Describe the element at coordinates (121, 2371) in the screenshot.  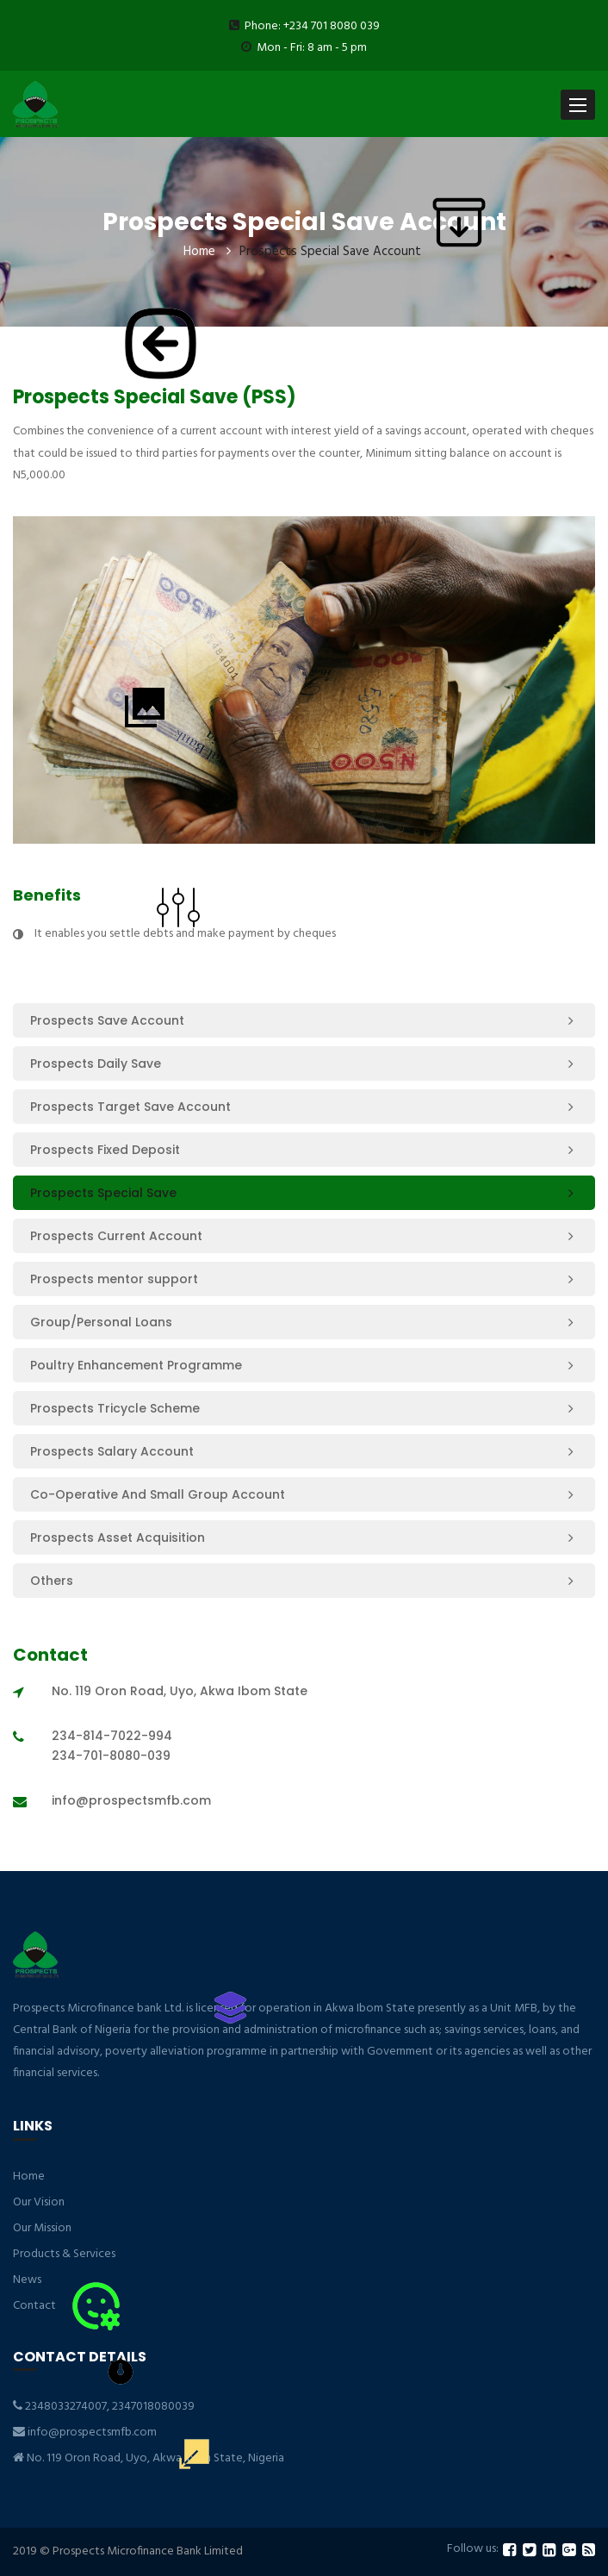
I see `start or stop a timer` at that location.